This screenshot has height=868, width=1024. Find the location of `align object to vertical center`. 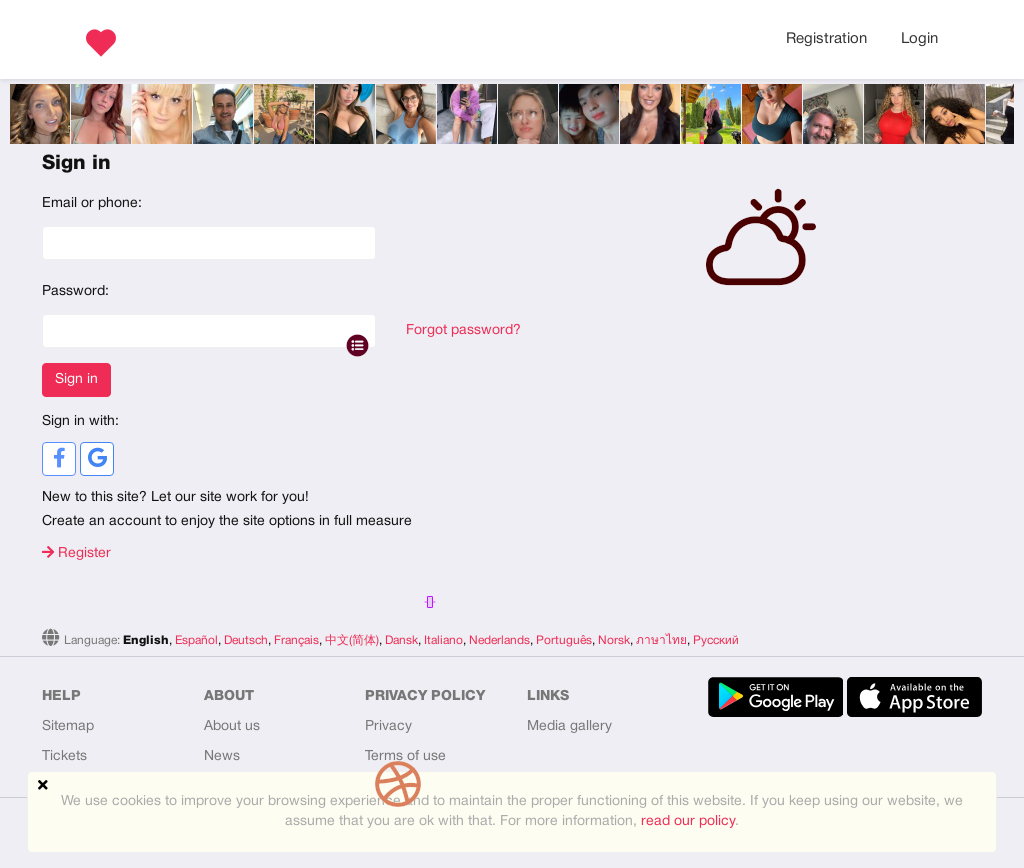

align object to vertical center is located at coordinates (430, 602).